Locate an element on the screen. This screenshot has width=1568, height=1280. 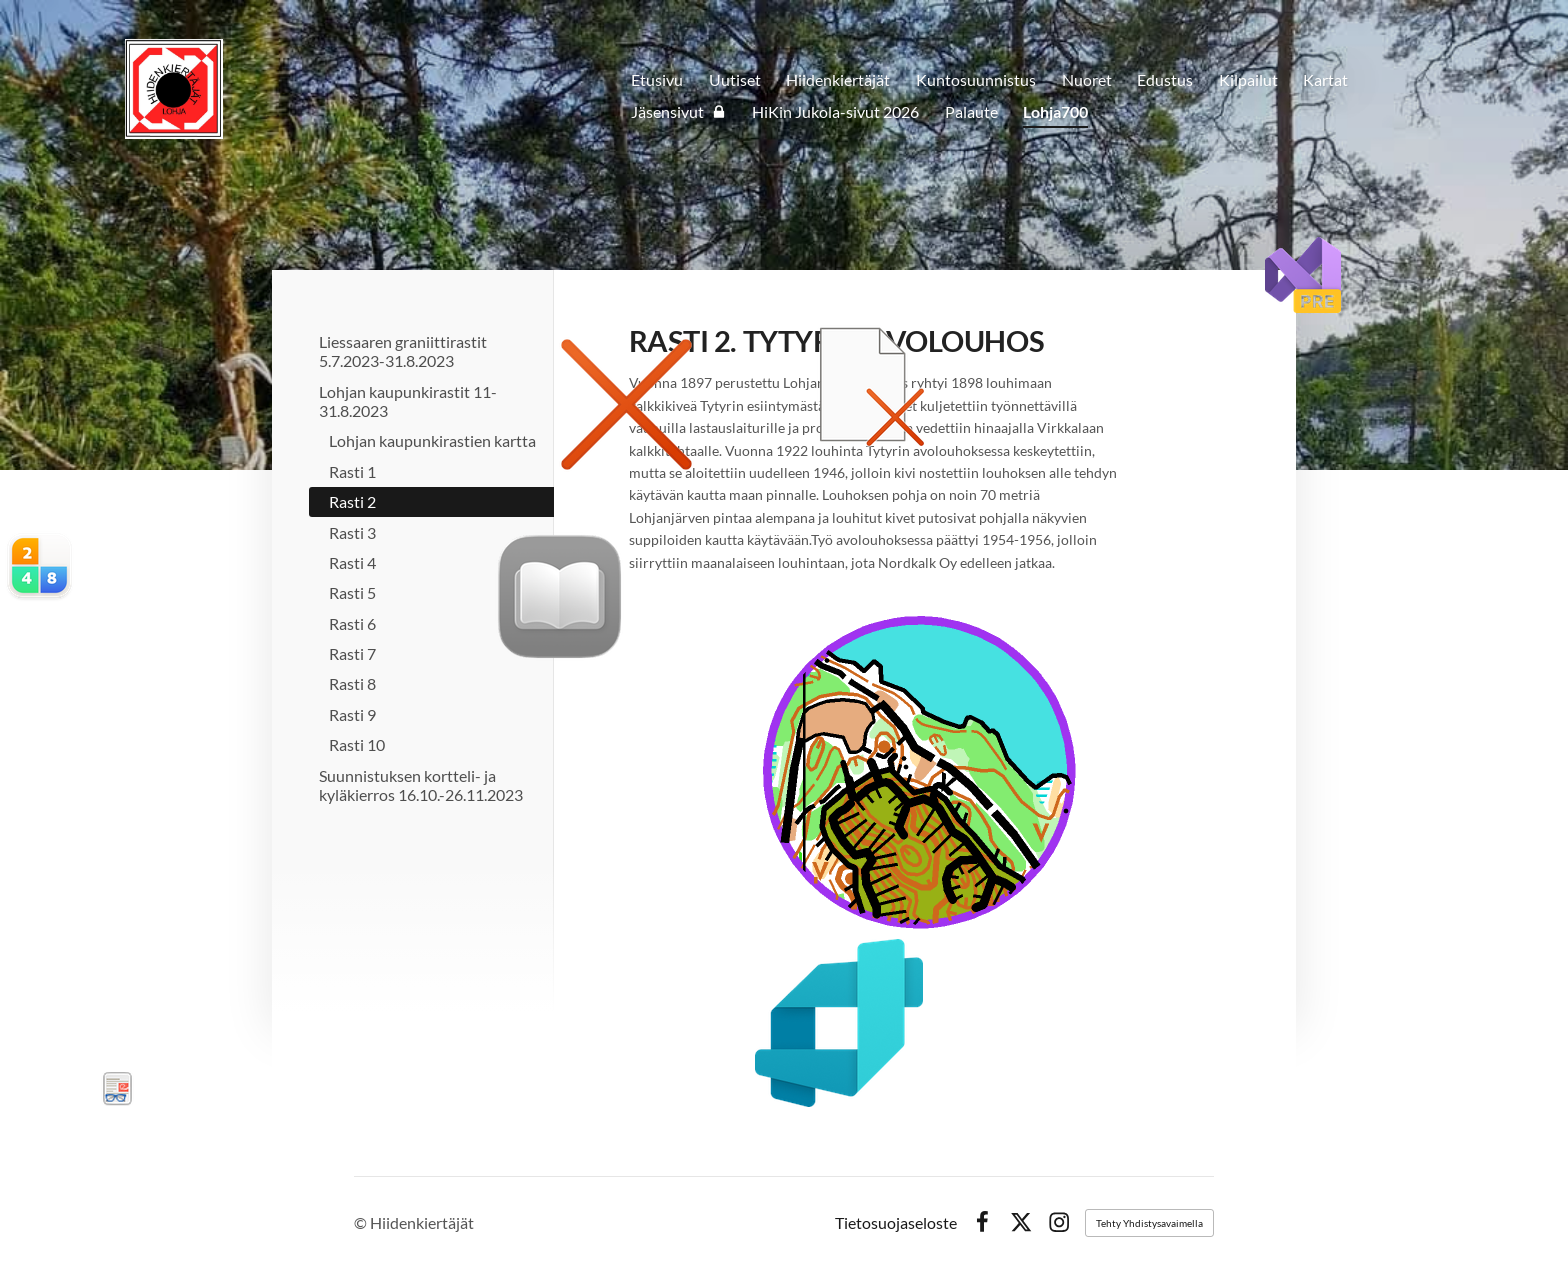
open visualblend application is located at coordinates (839, 1023).